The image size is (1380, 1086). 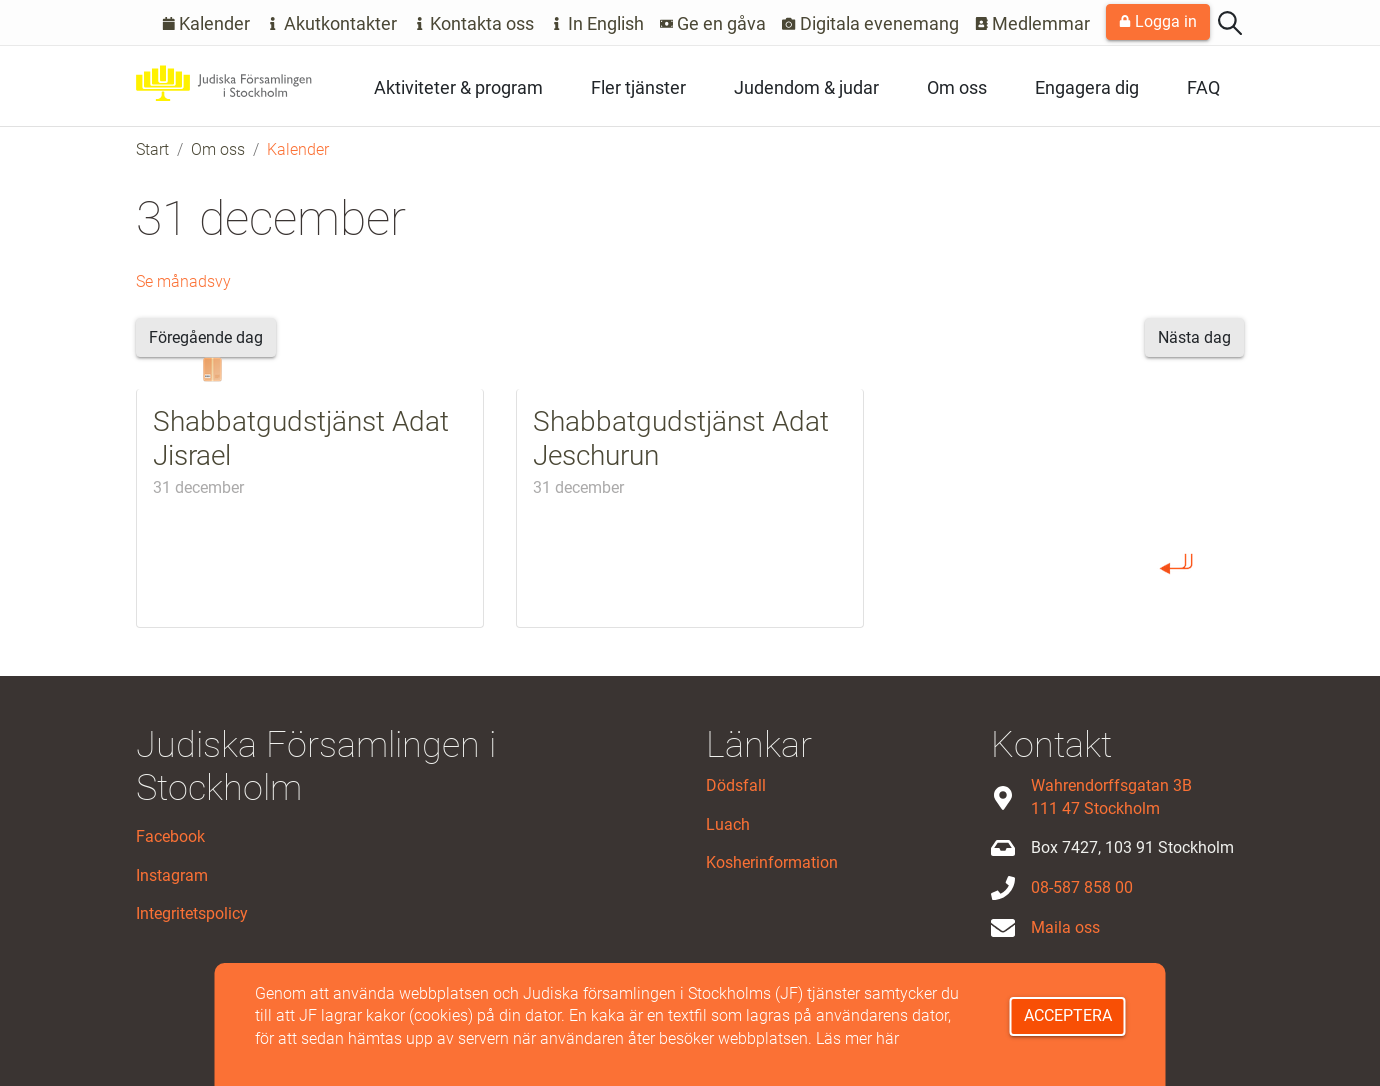 I want to click on open or install a debian software package, so click(x=212, y=369).